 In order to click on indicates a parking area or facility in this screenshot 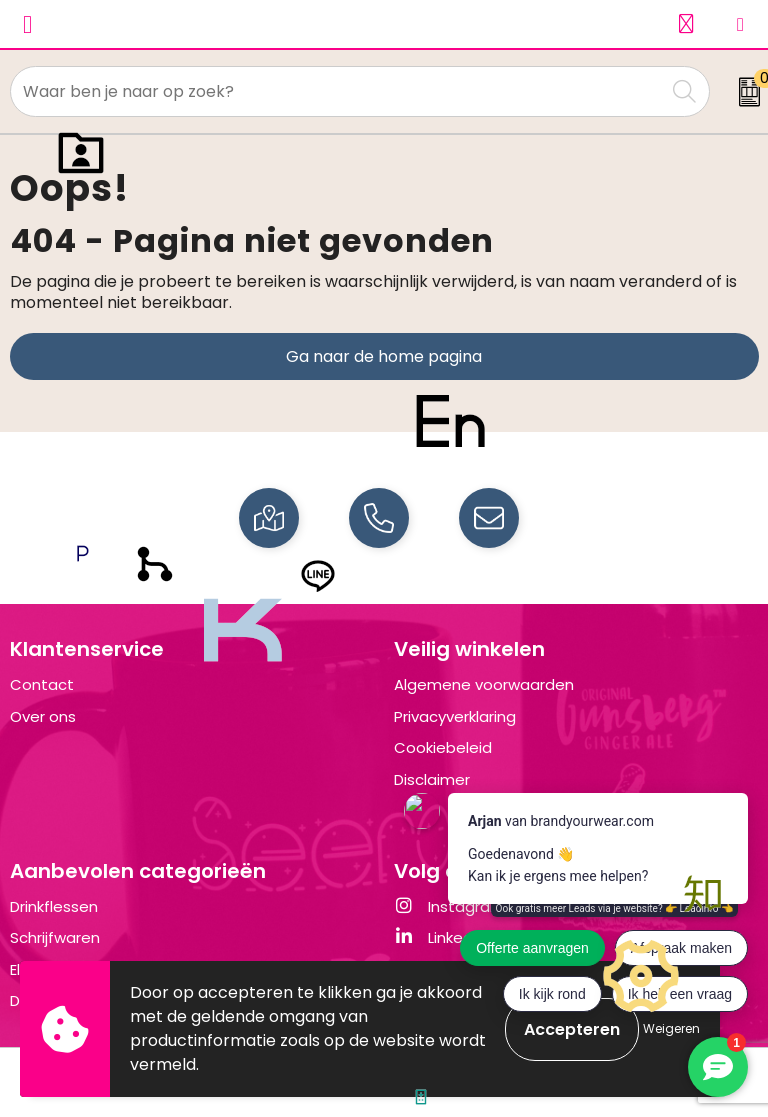, I will do `click(82, 553)`.